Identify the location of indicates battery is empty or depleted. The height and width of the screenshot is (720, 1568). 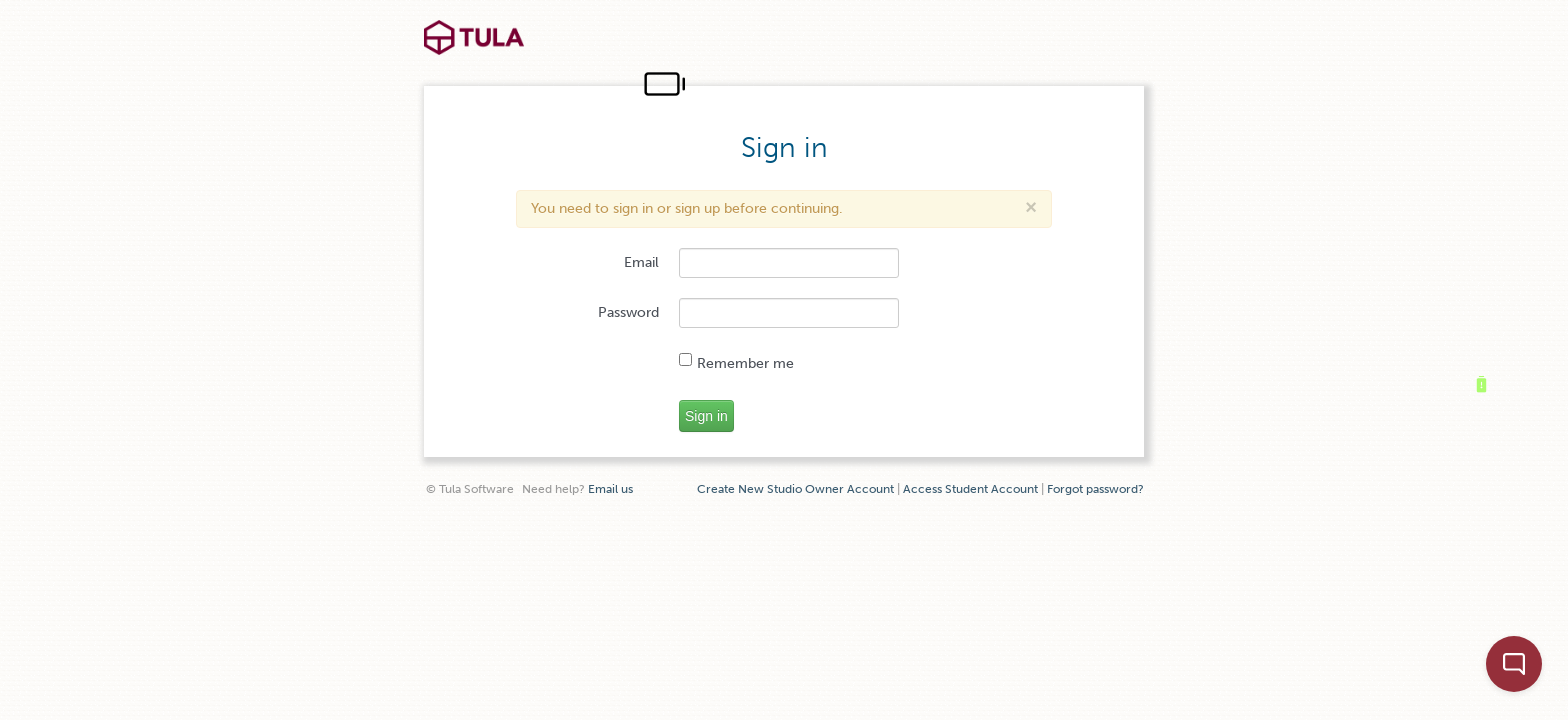
(664, 84).